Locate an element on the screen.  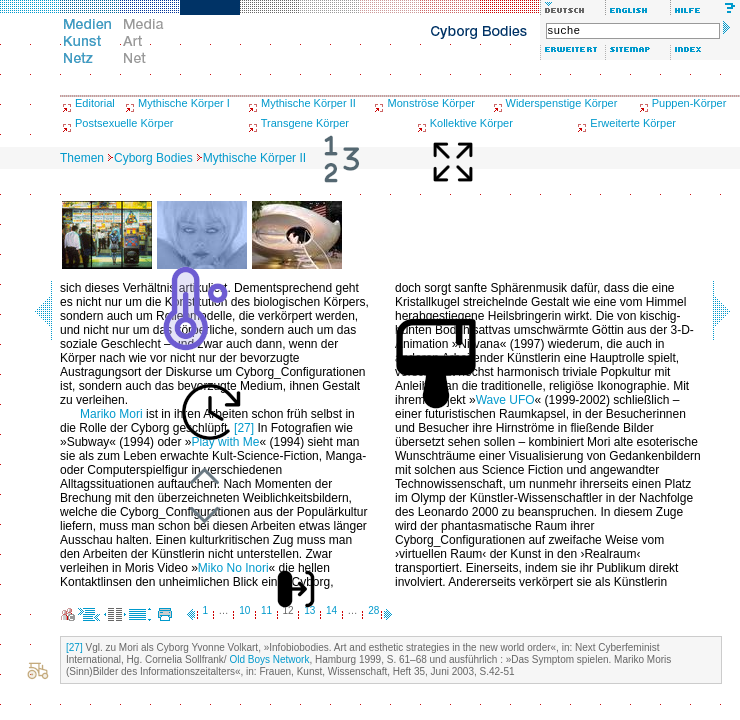
restore to a previous version is located at coordinates (210, 412).